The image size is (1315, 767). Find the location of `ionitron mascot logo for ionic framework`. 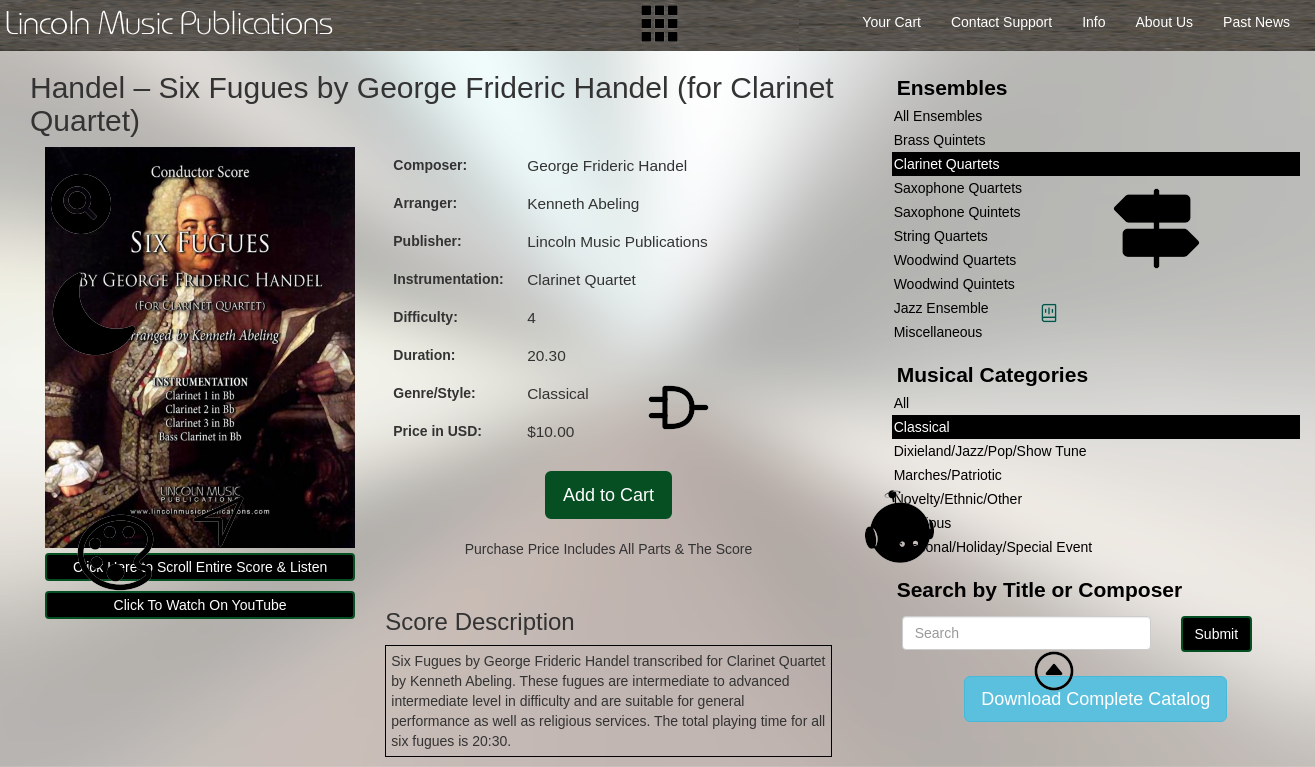

ionitron mascot logo for ionic framework is located at coordinates (899, 526).